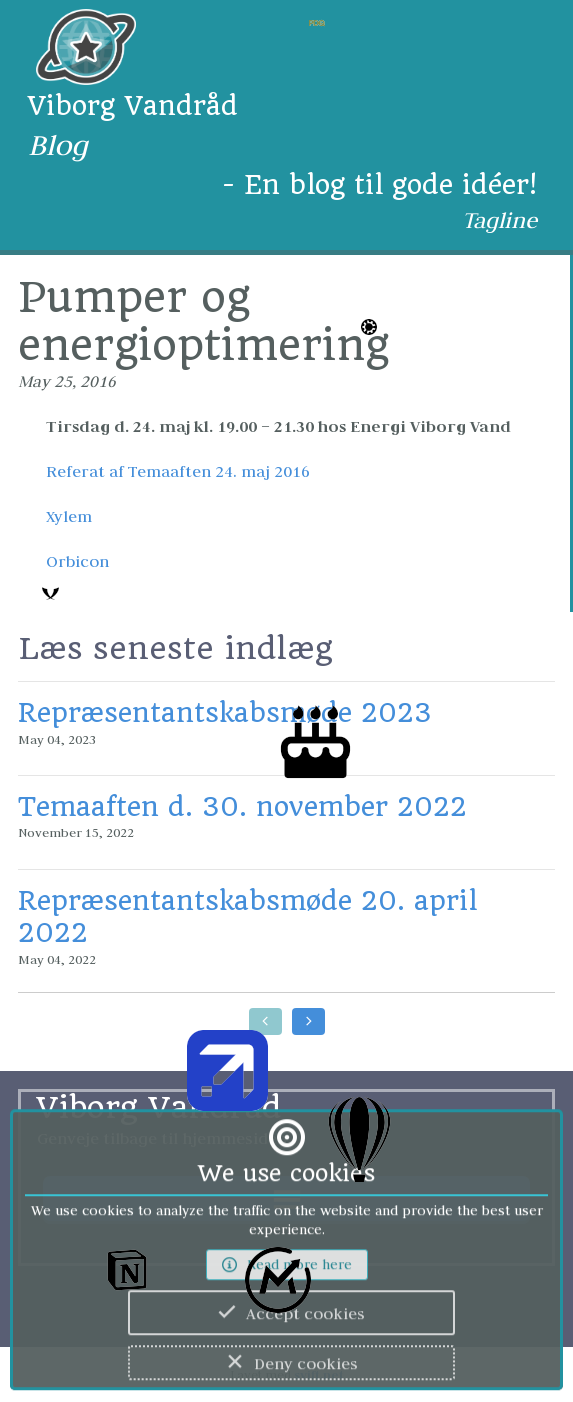 The width and height of the screenshot is (573, 1402). Describe the element at coordinates (369, 327) in the screenshot. I see `kubuntu linux distribution logo` at that location.